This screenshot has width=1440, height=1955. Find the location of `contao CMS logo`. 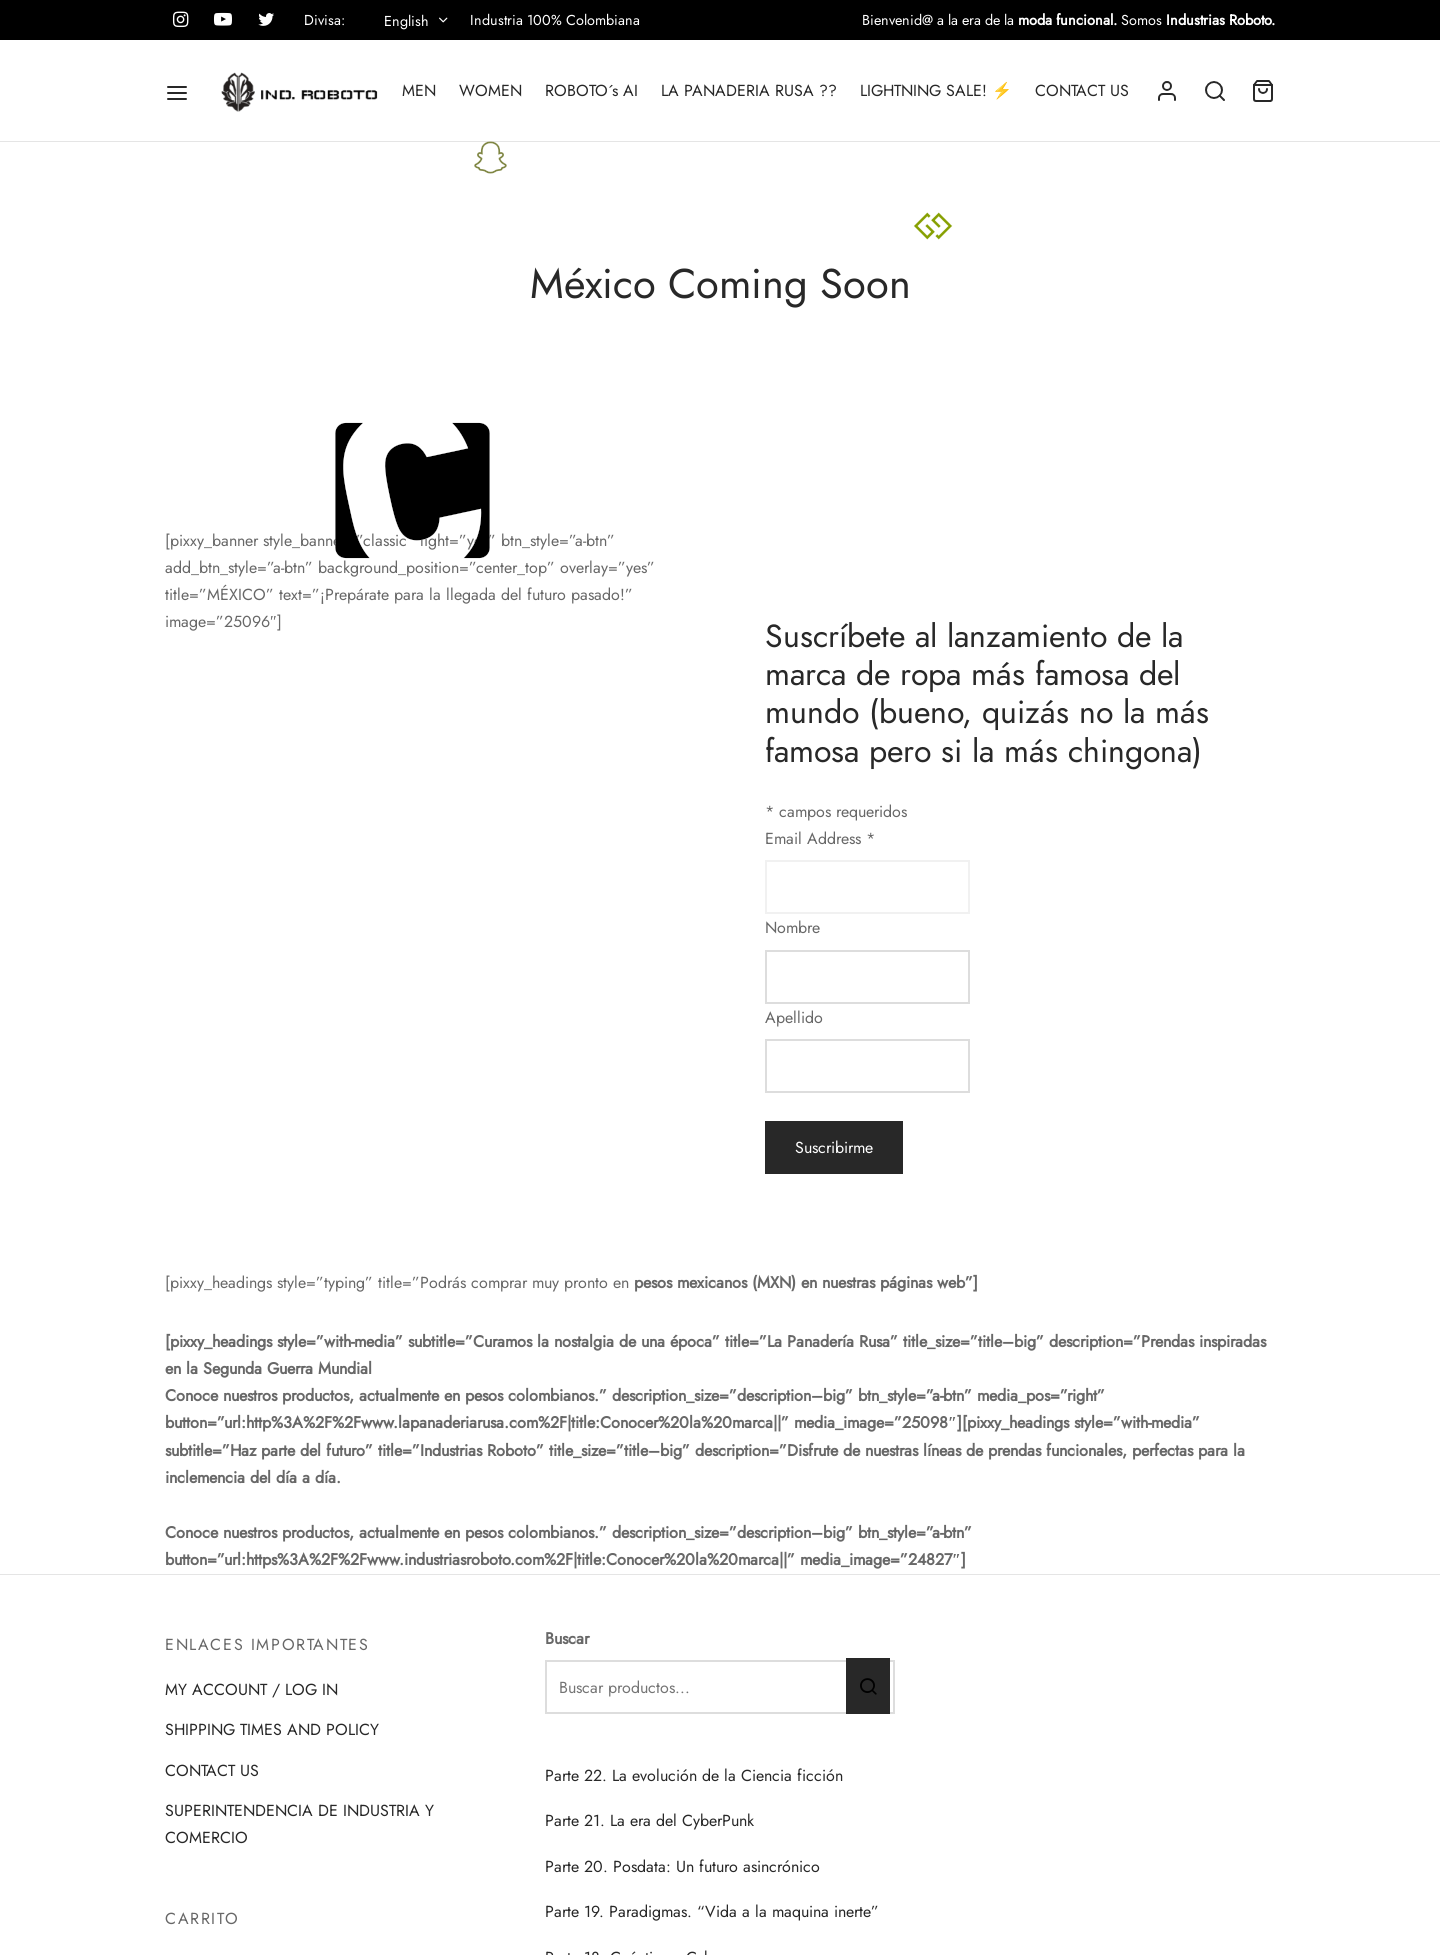

contao CMS logo is located at coordinates (412, 490).